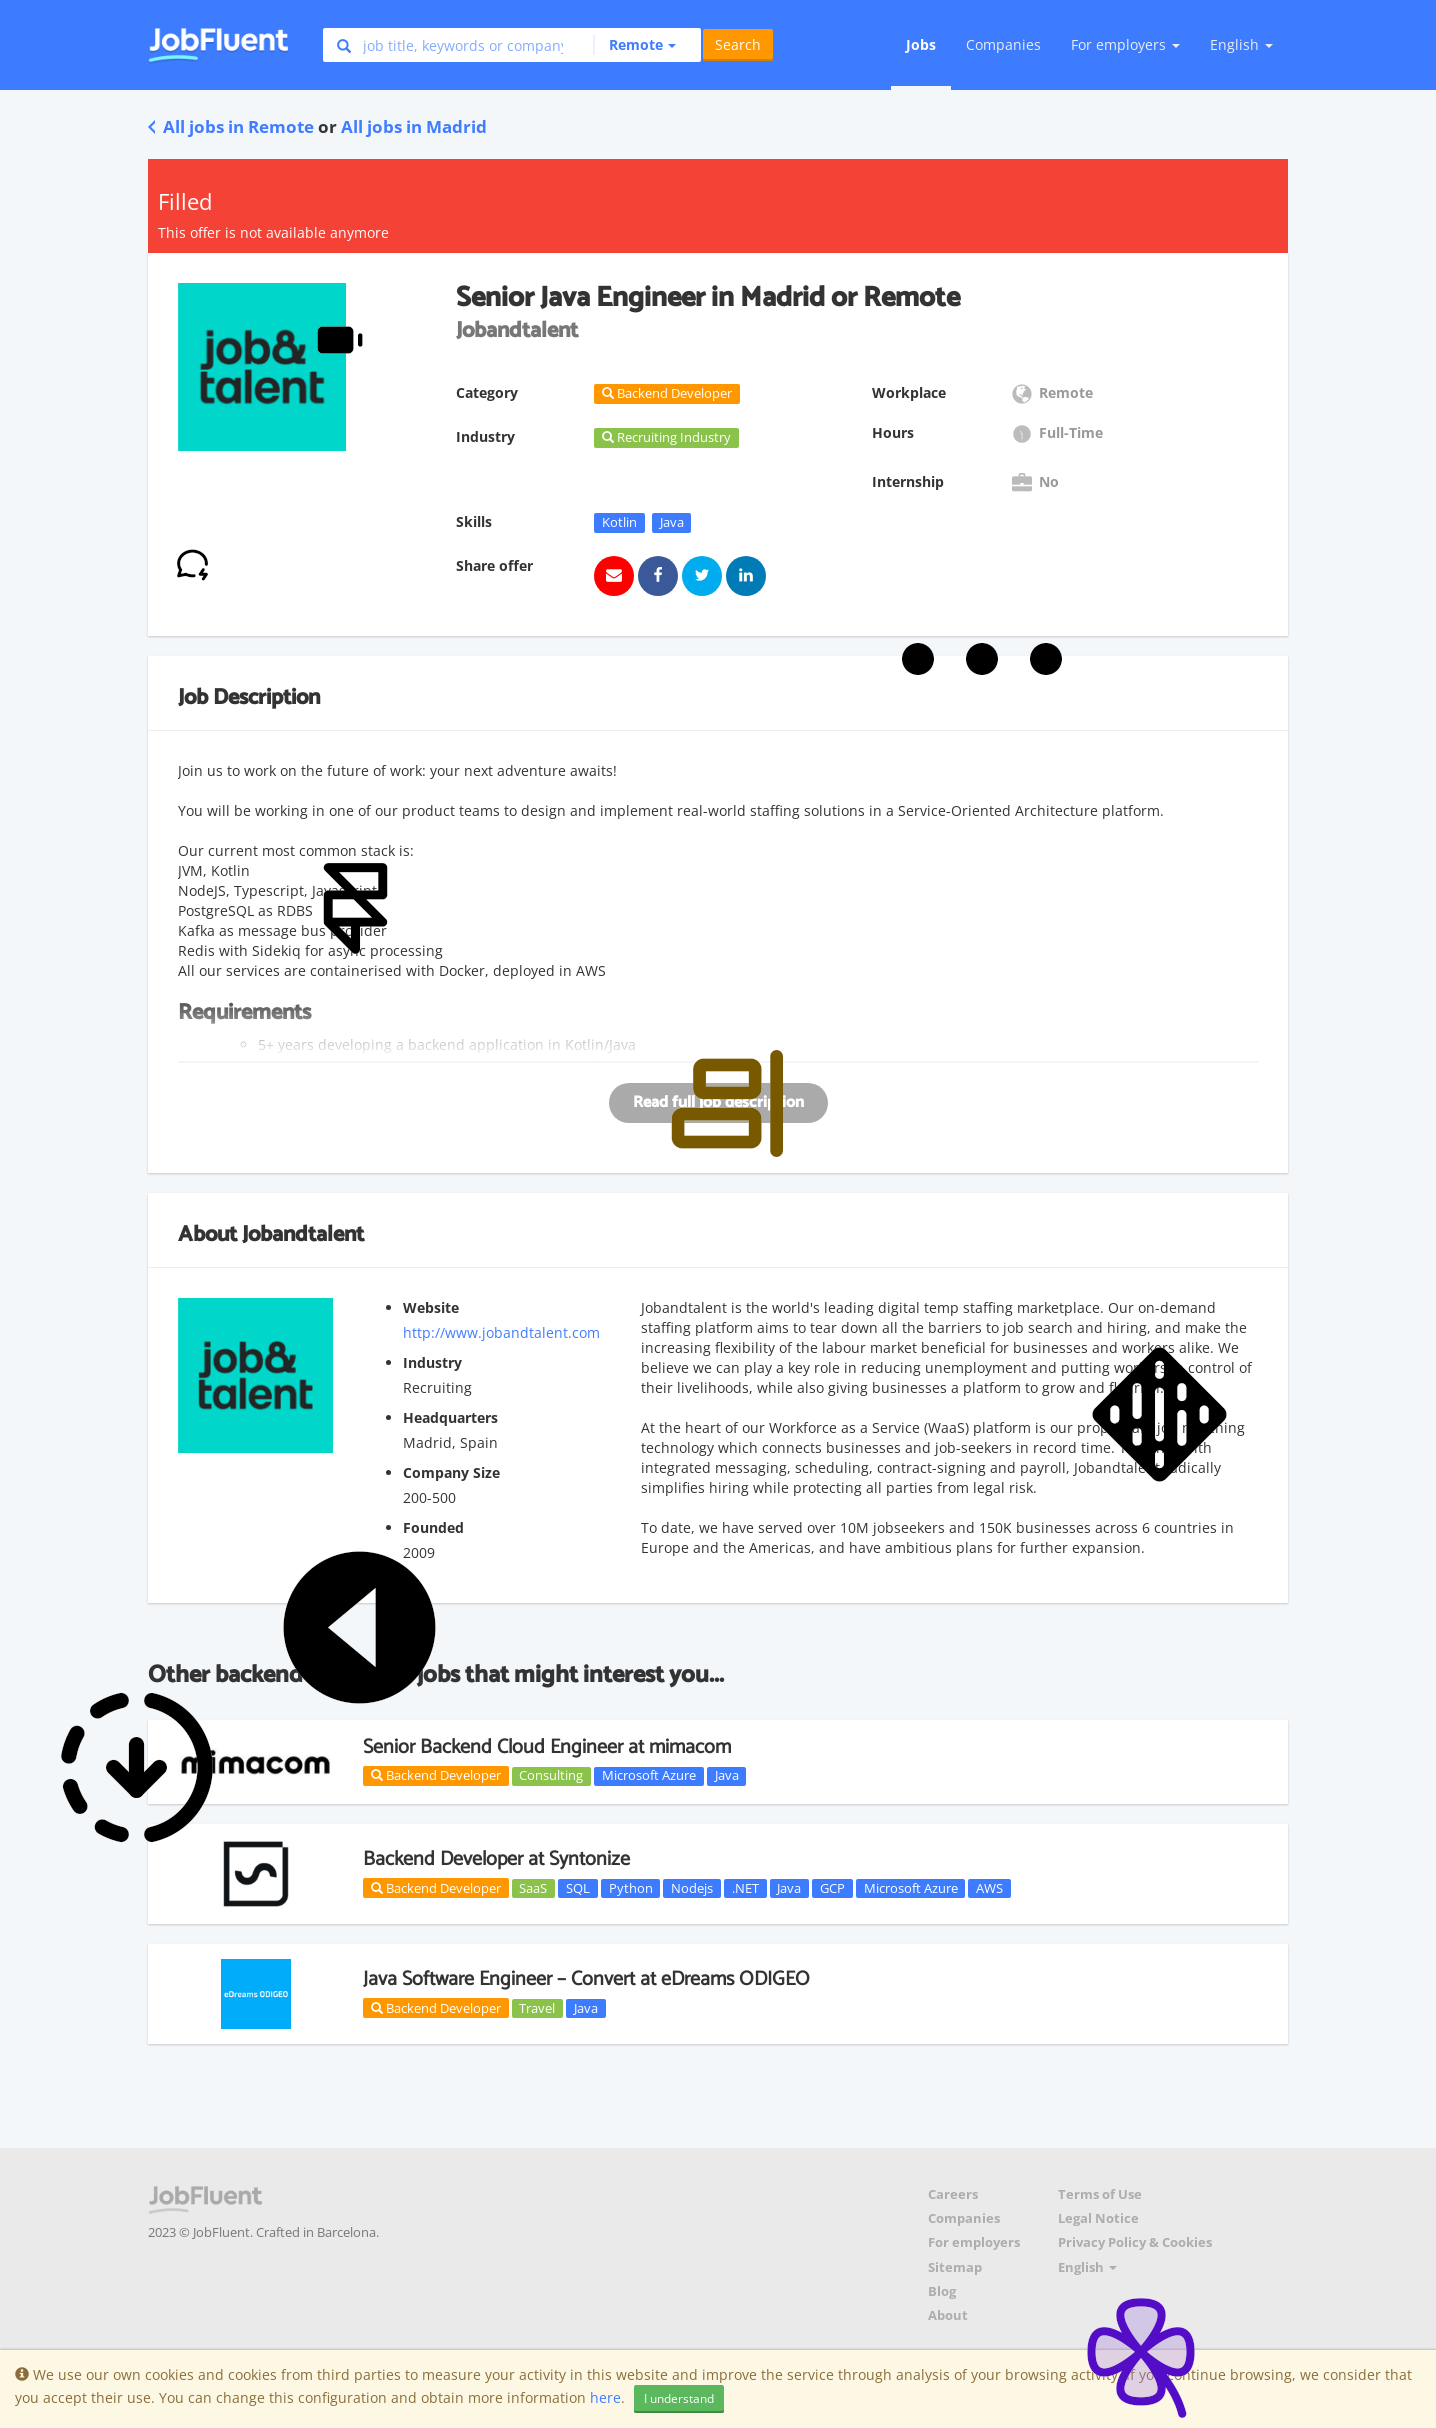 The height and width of the screenshot is (2428, 1436). Describe the element at coordinates (729, 1103) in the screenshot. I see `align text to the right` at that location.